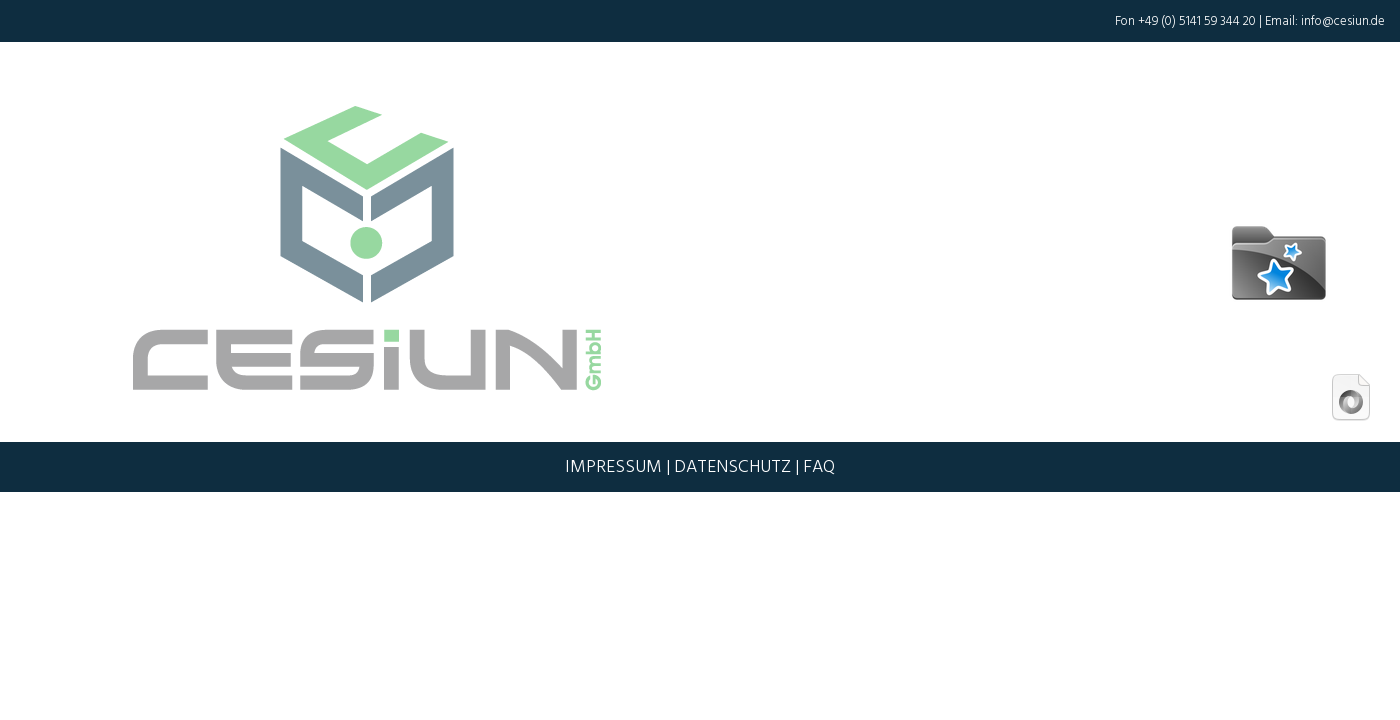 This screenshot has height=720, width=1400. I want to click on open your Anki flashcard collection folder, so click(1278, 265).